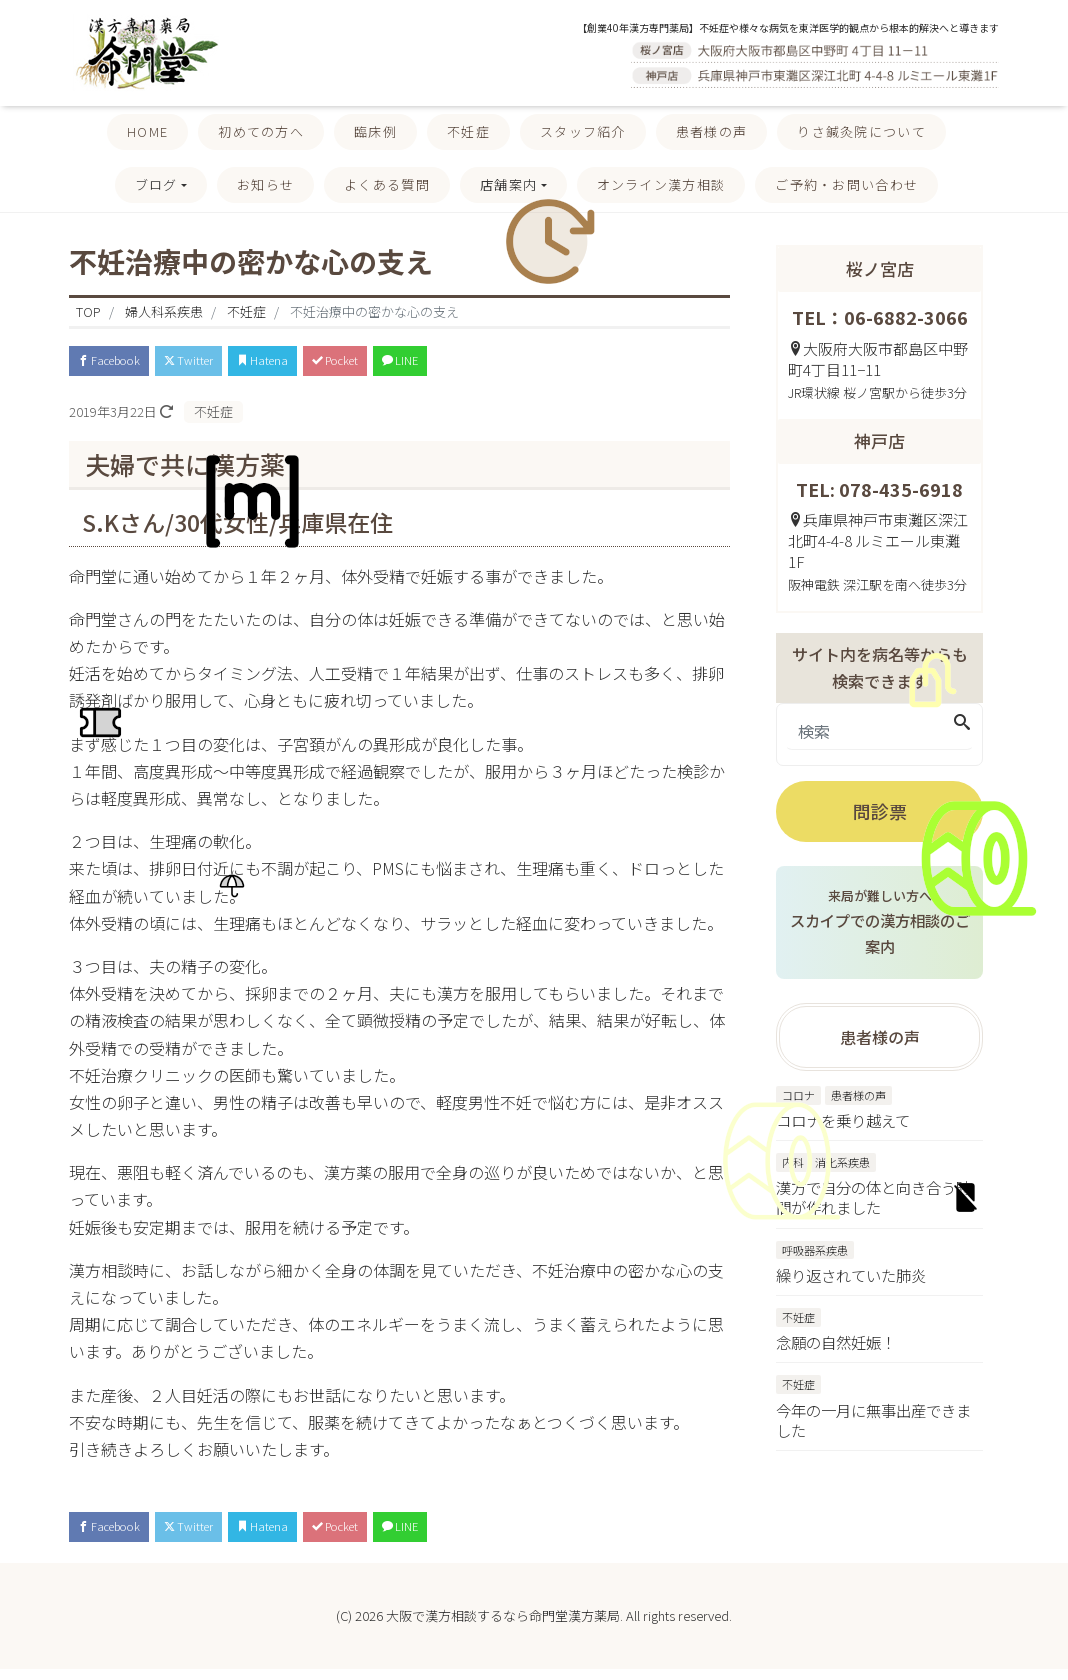 This screenshot has width=1068, height=1680. What do you see at coordinates (965, 1197) in the screenshot?
I see `mobile device disabled or unavailable` at bounding box center [965, 1197].